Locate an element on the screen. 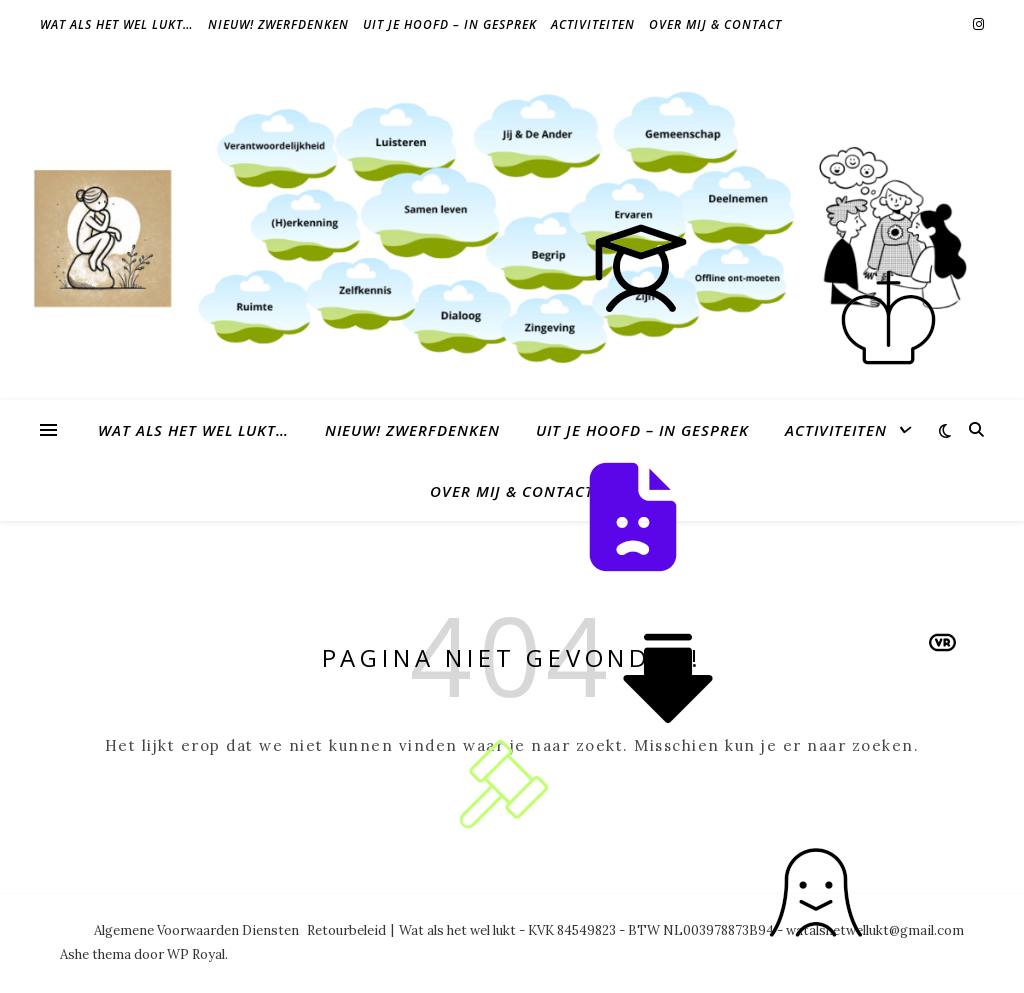  remove or delete royal/premium status is located at coordinates (888, 324).